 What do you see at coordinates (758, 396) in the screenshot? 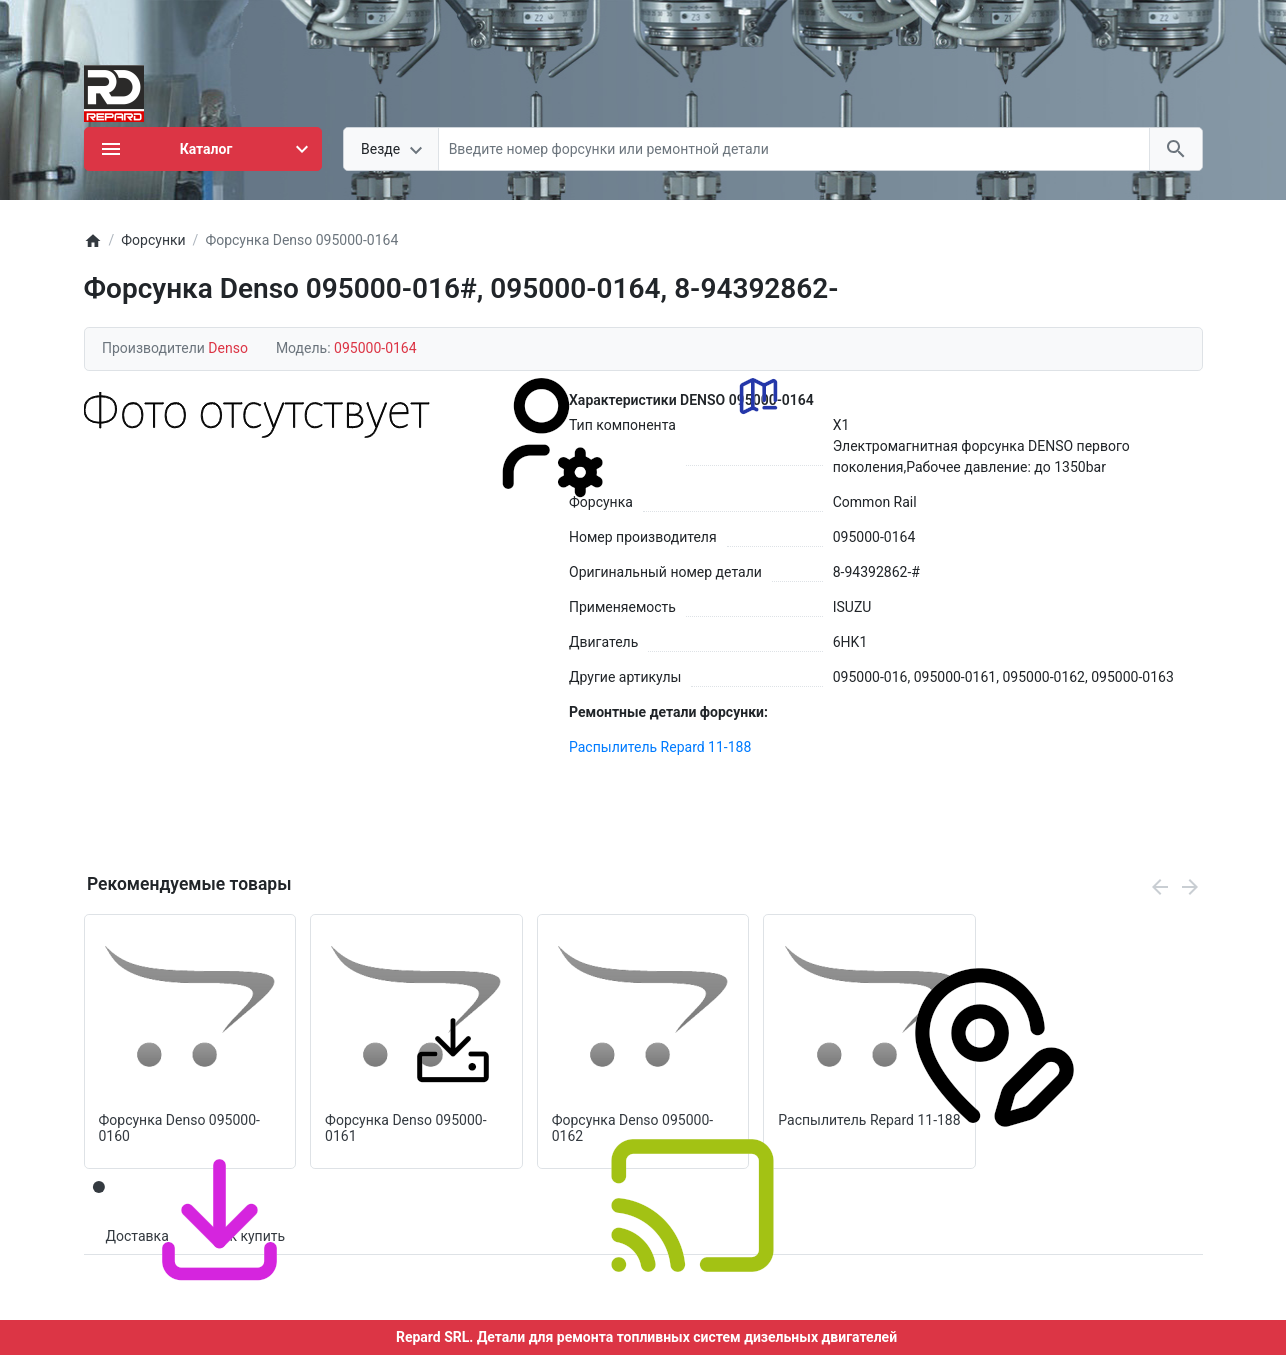
I see `remove a location from the map` at bounding box center [758, 396].